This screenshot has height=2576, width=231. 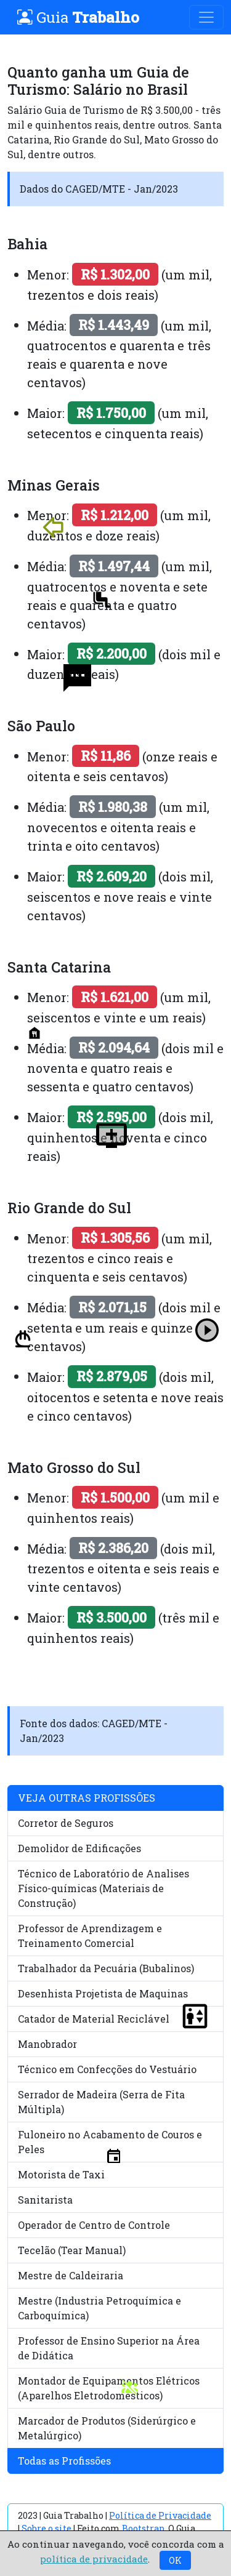 I want to click on disable group or team features, so click(x=129, y=2387).